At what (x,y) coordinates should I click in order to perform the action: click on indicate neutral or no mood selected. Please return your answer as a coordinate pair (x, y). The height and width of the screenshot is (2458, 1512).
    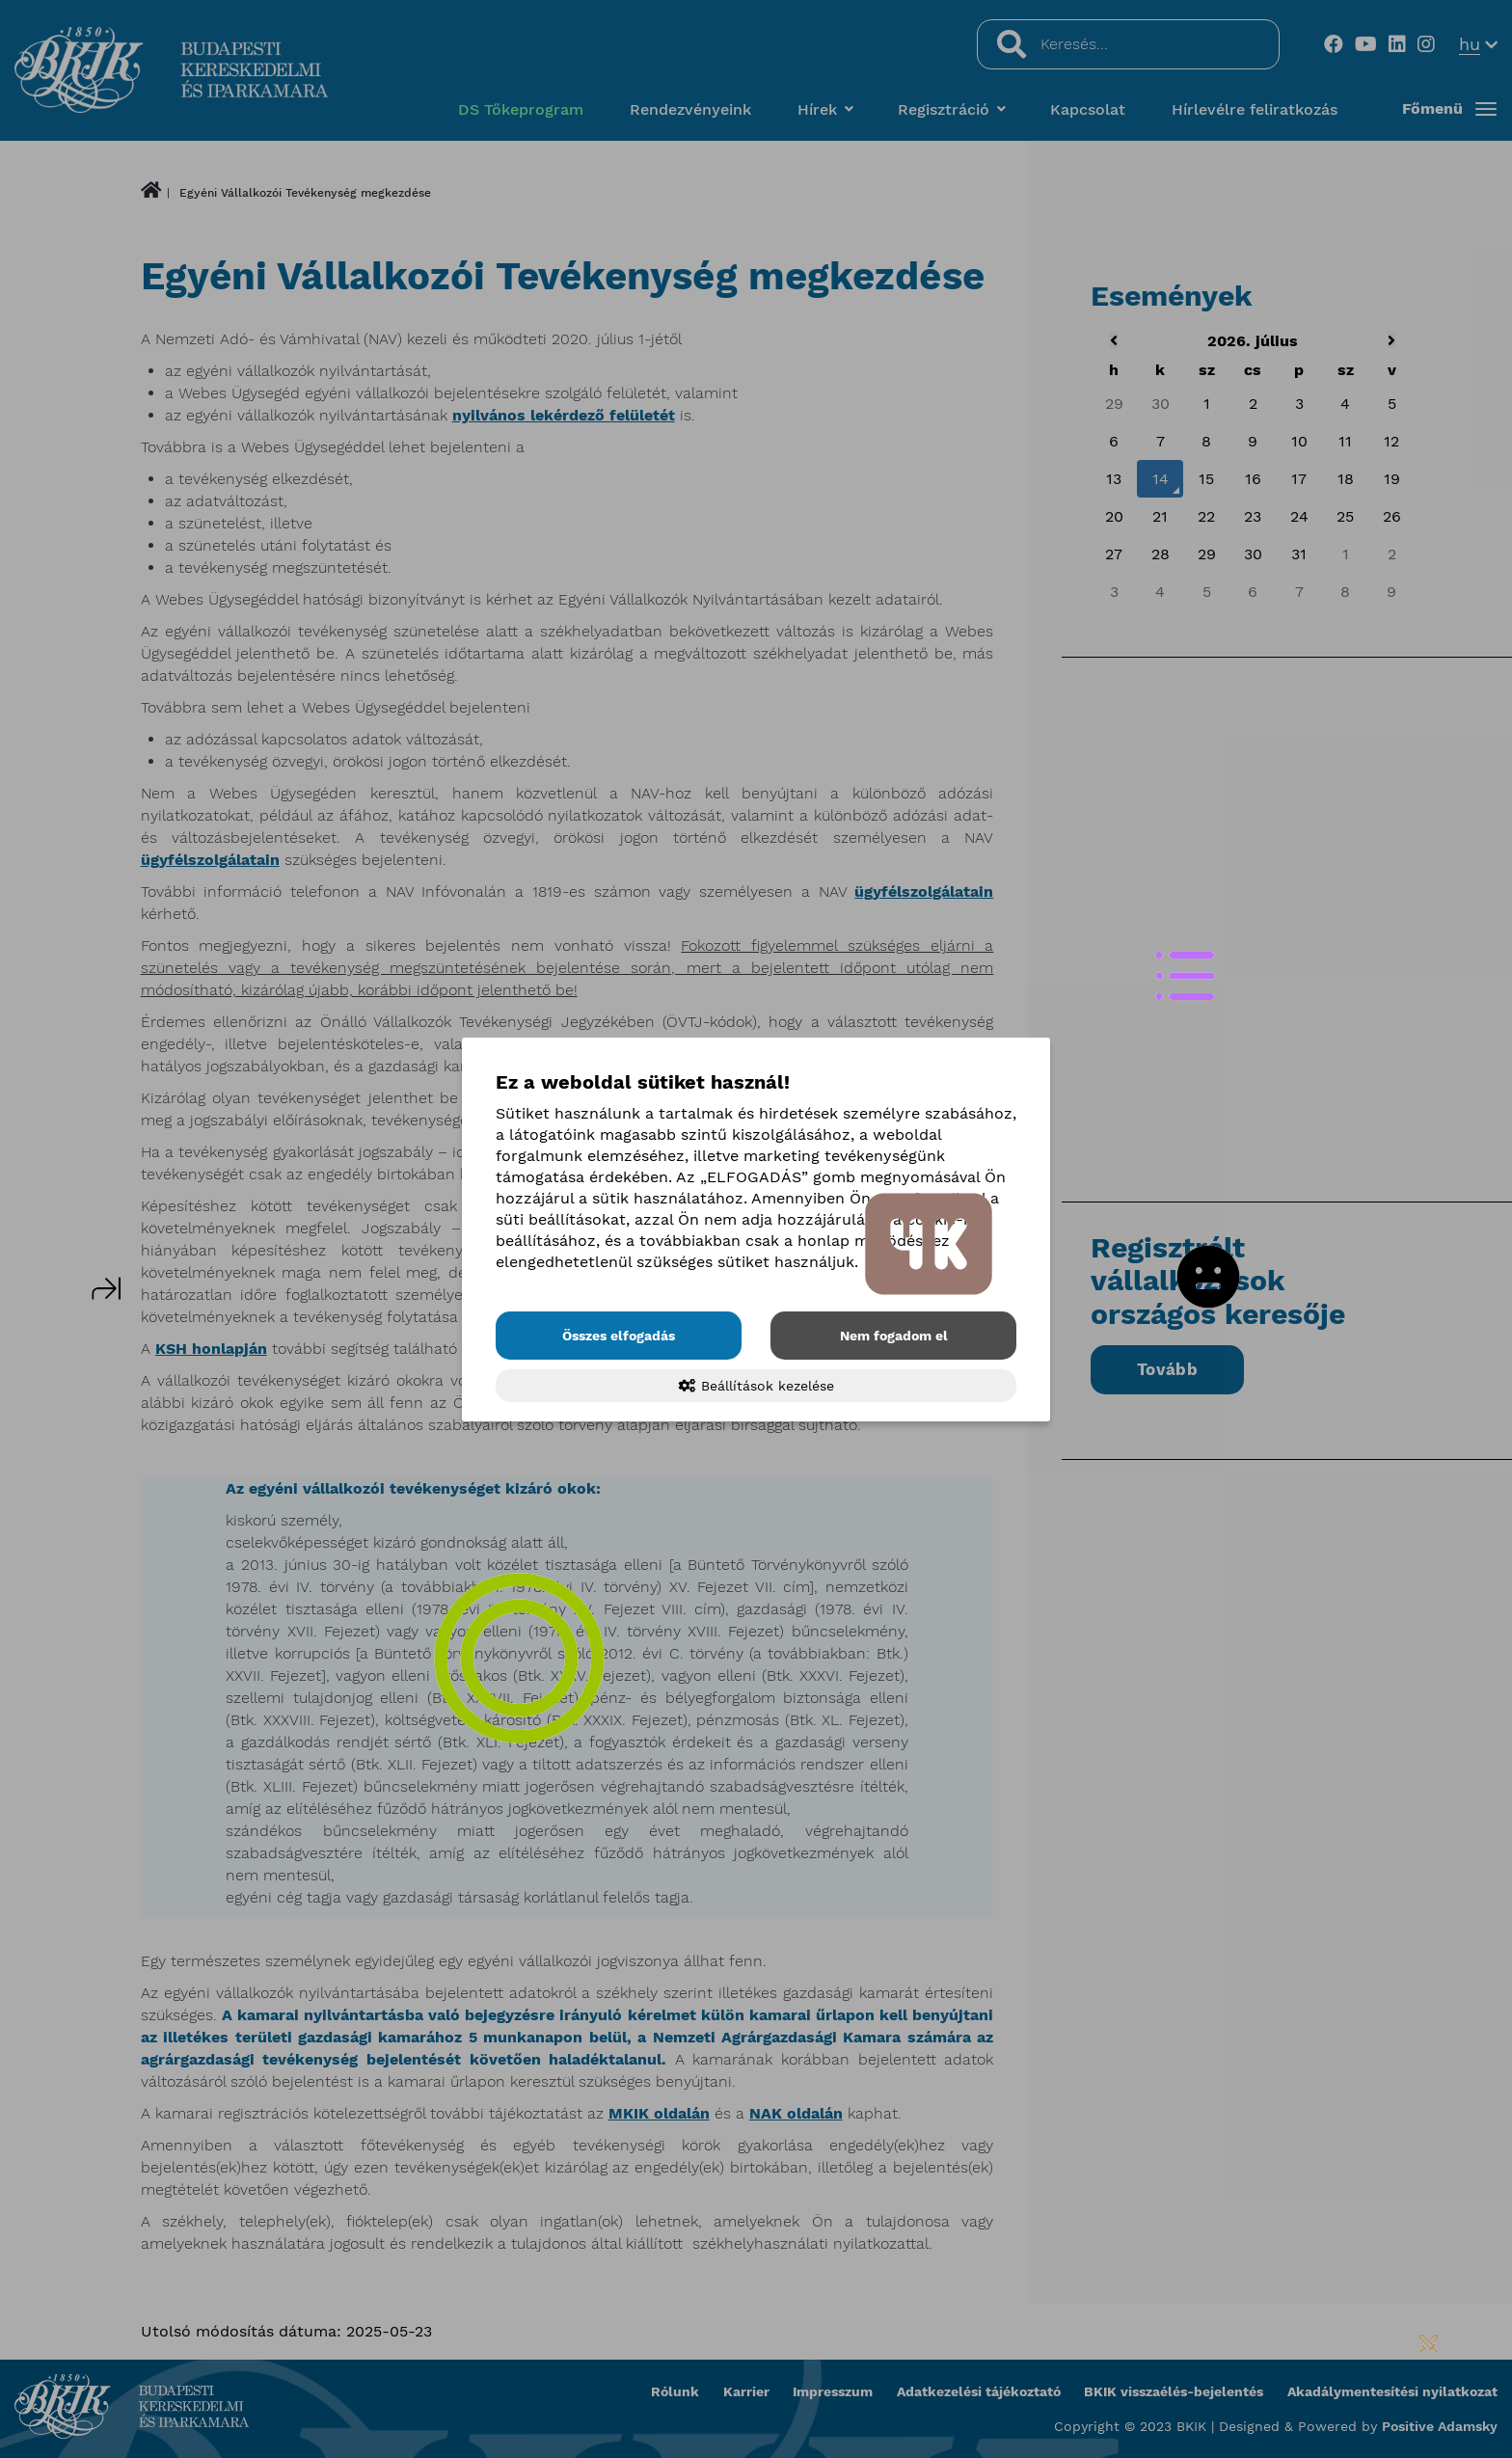
    Looking at the image, I should click on (1208, 1277).